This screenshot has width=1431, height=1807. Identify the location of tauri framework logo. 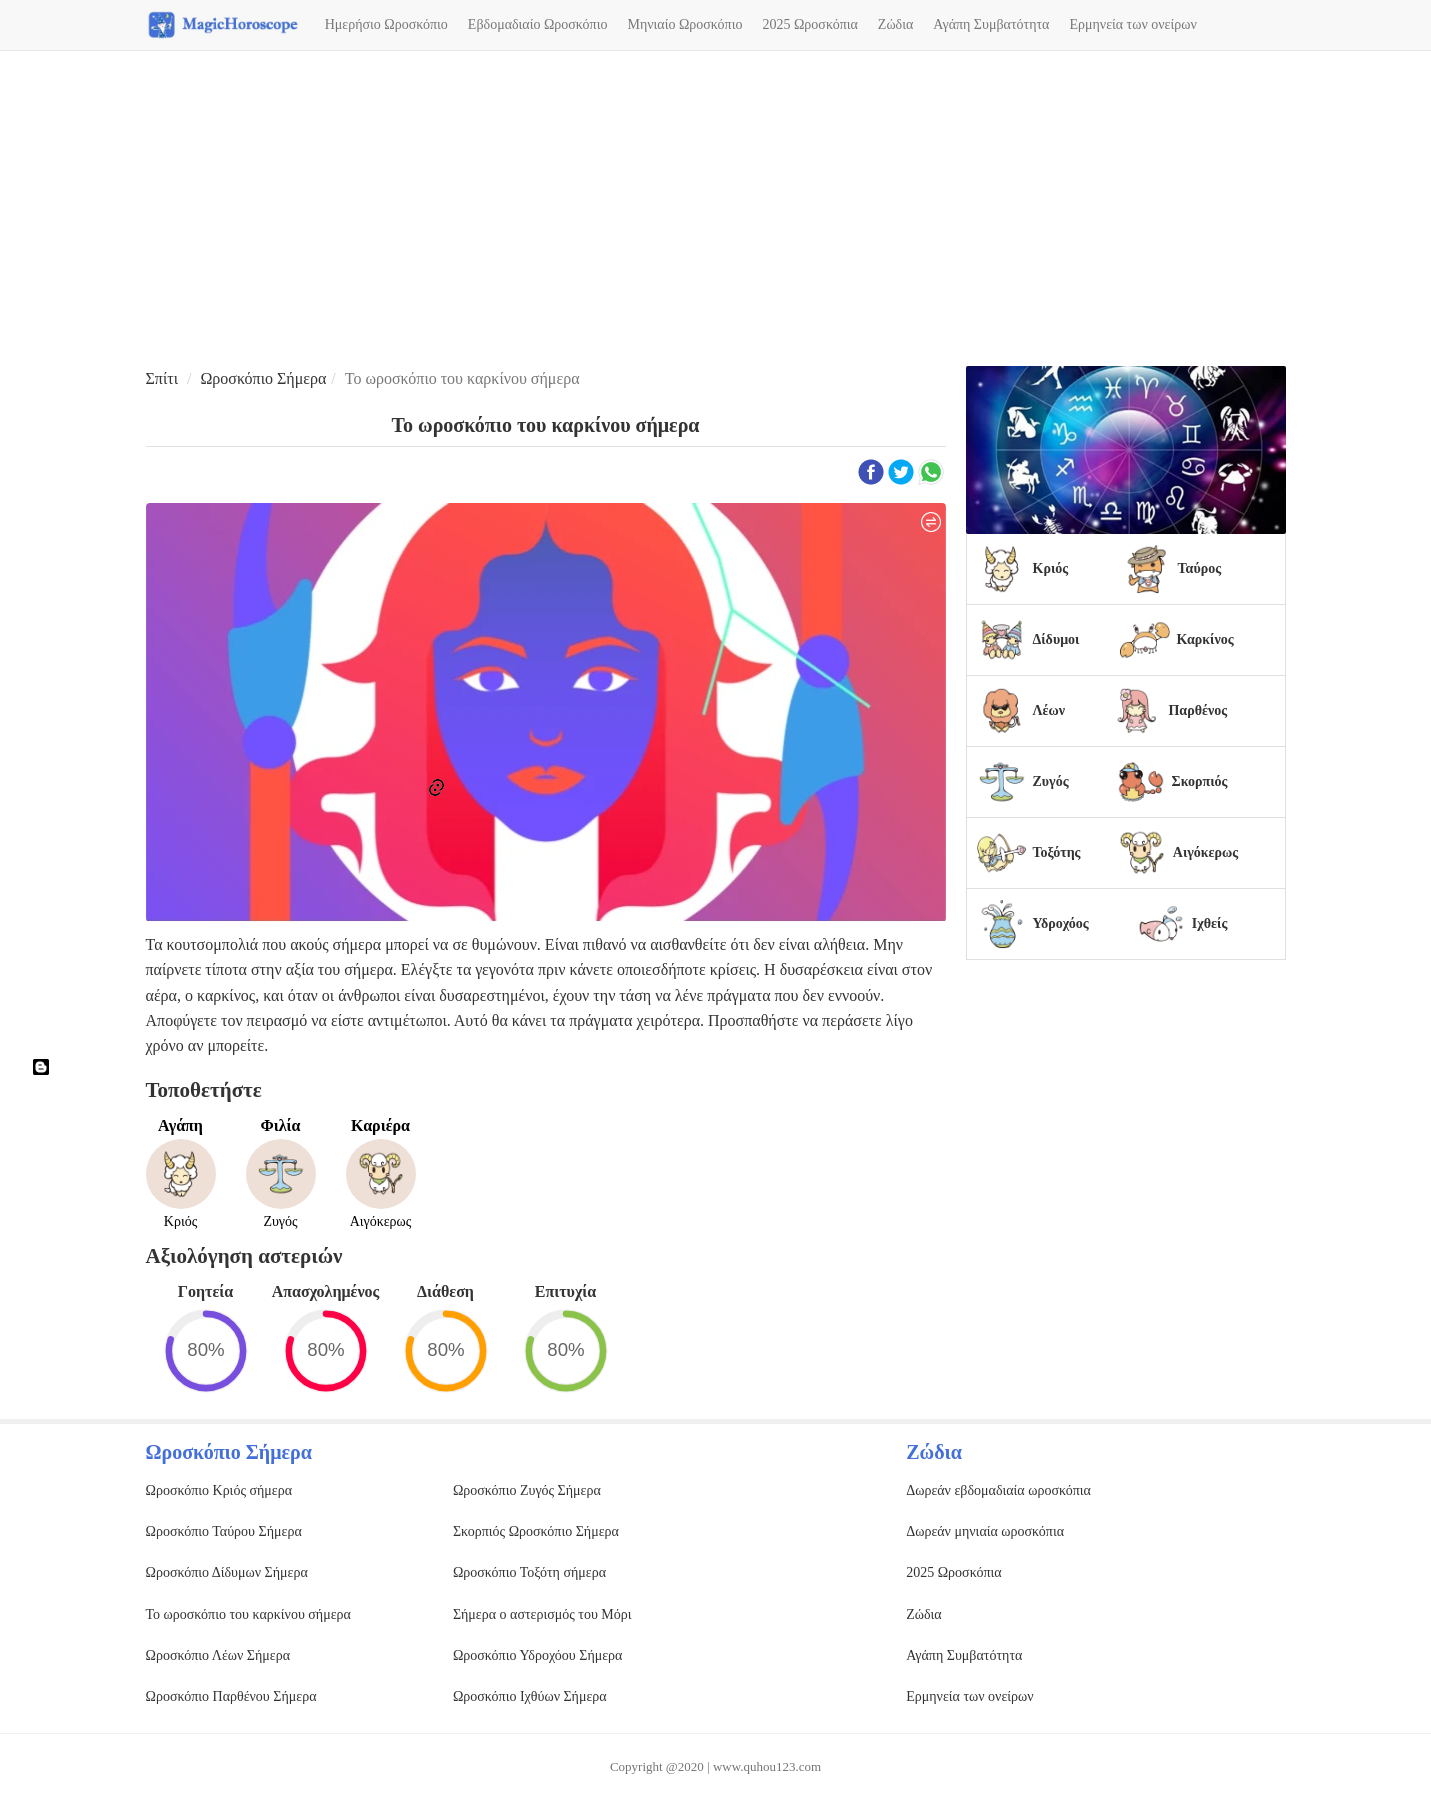
(436, 787).